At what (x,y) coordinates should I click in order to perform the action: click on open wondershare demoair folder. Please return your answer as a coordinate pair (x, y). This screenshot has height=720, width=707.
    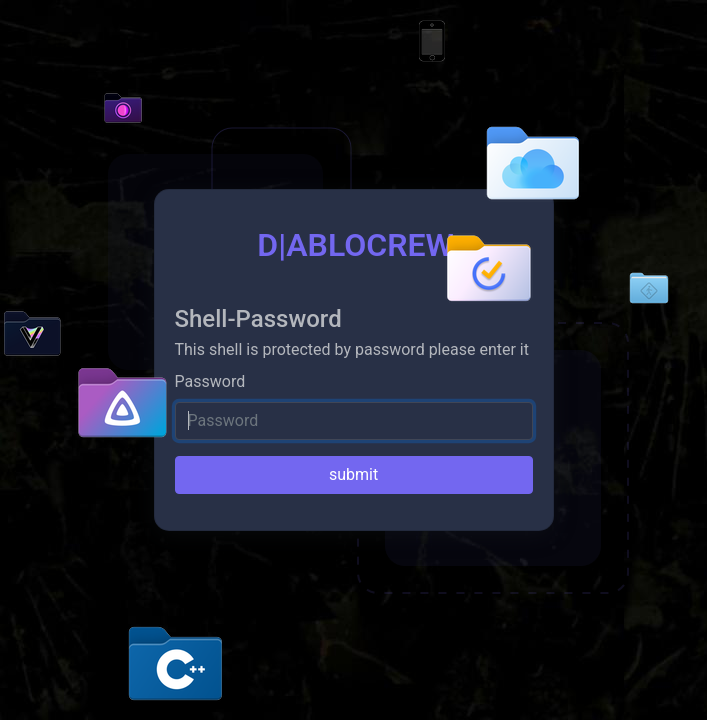
    Looking at the image, I should click on (123, 109).